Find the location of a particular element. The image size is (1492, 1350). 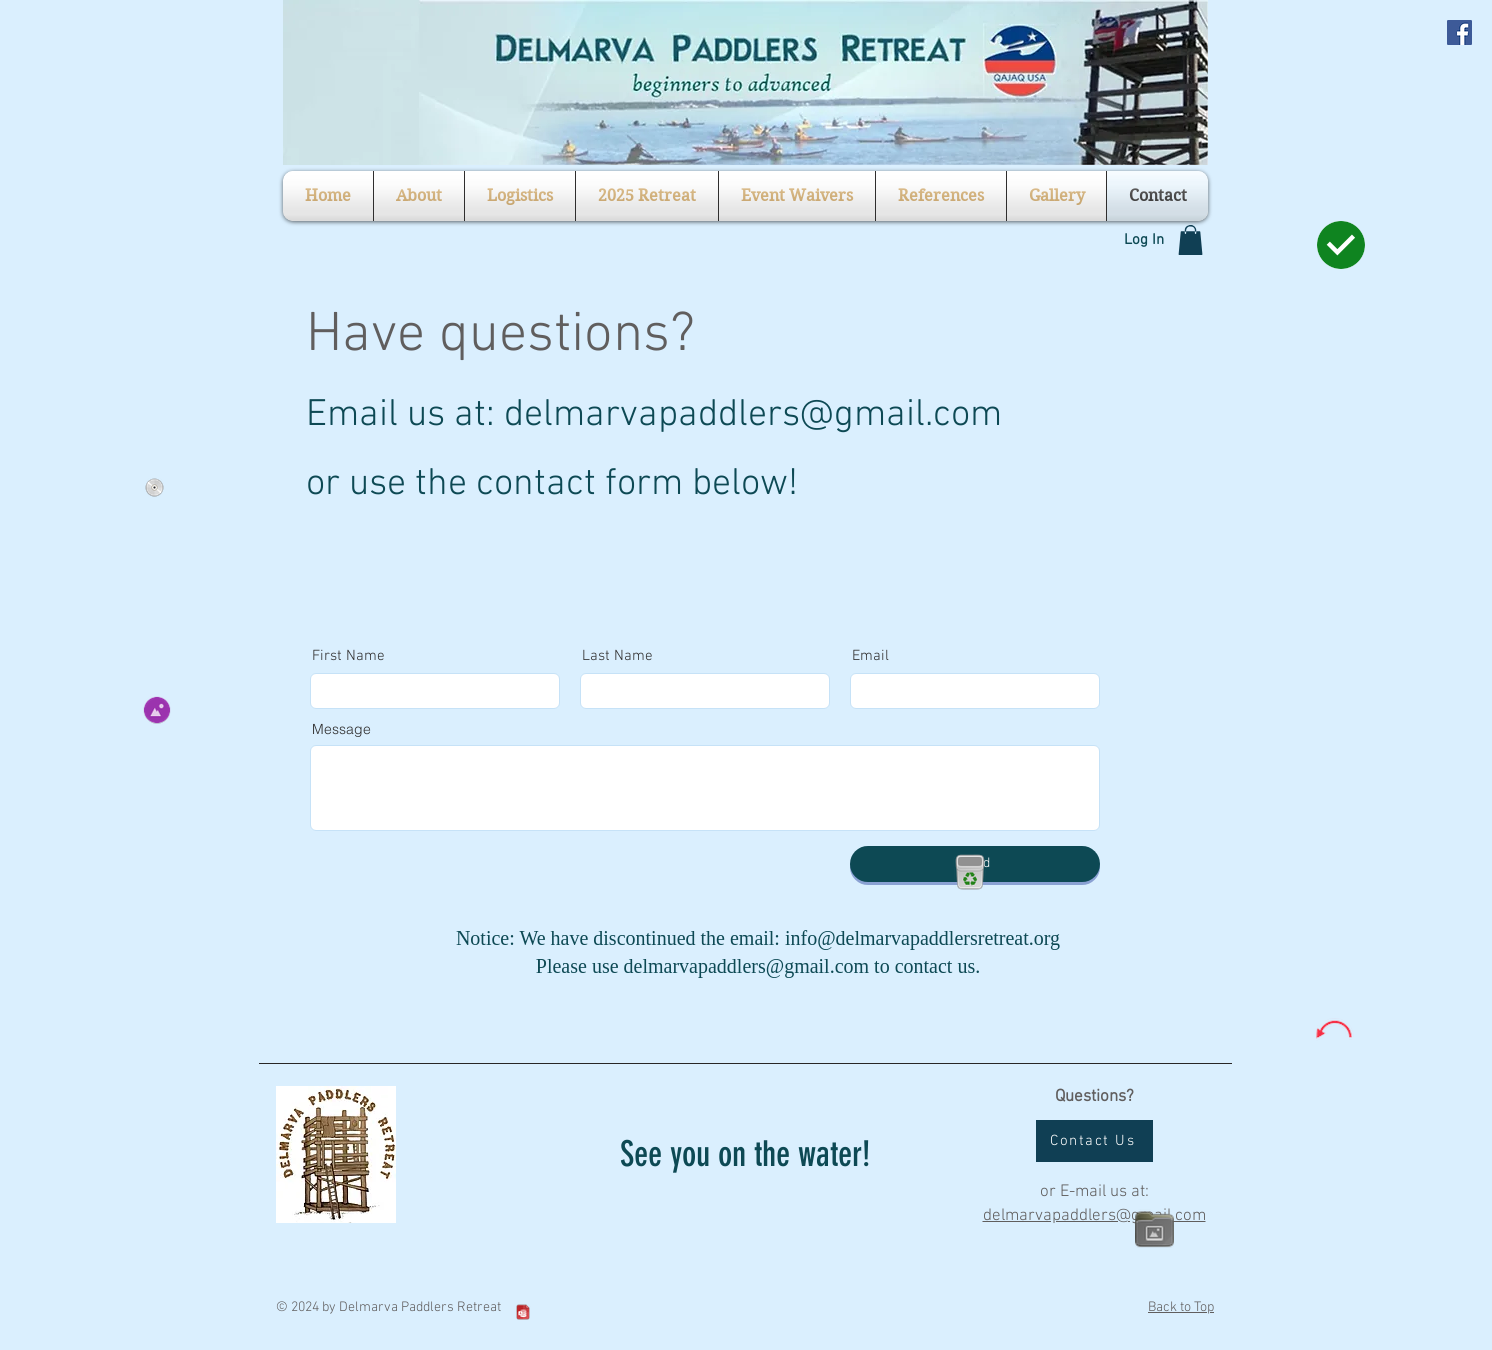

undo the last action is located at coordinates (1335, 1029).